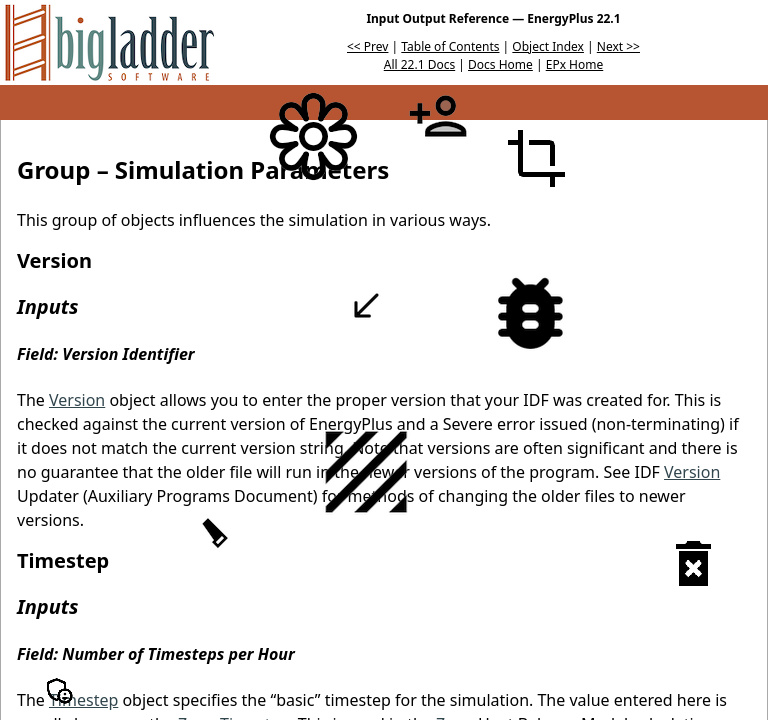  Describe the element at coordinates (366, 306) in the screenshot. I see `navigate or move southwest on a map` at that location.